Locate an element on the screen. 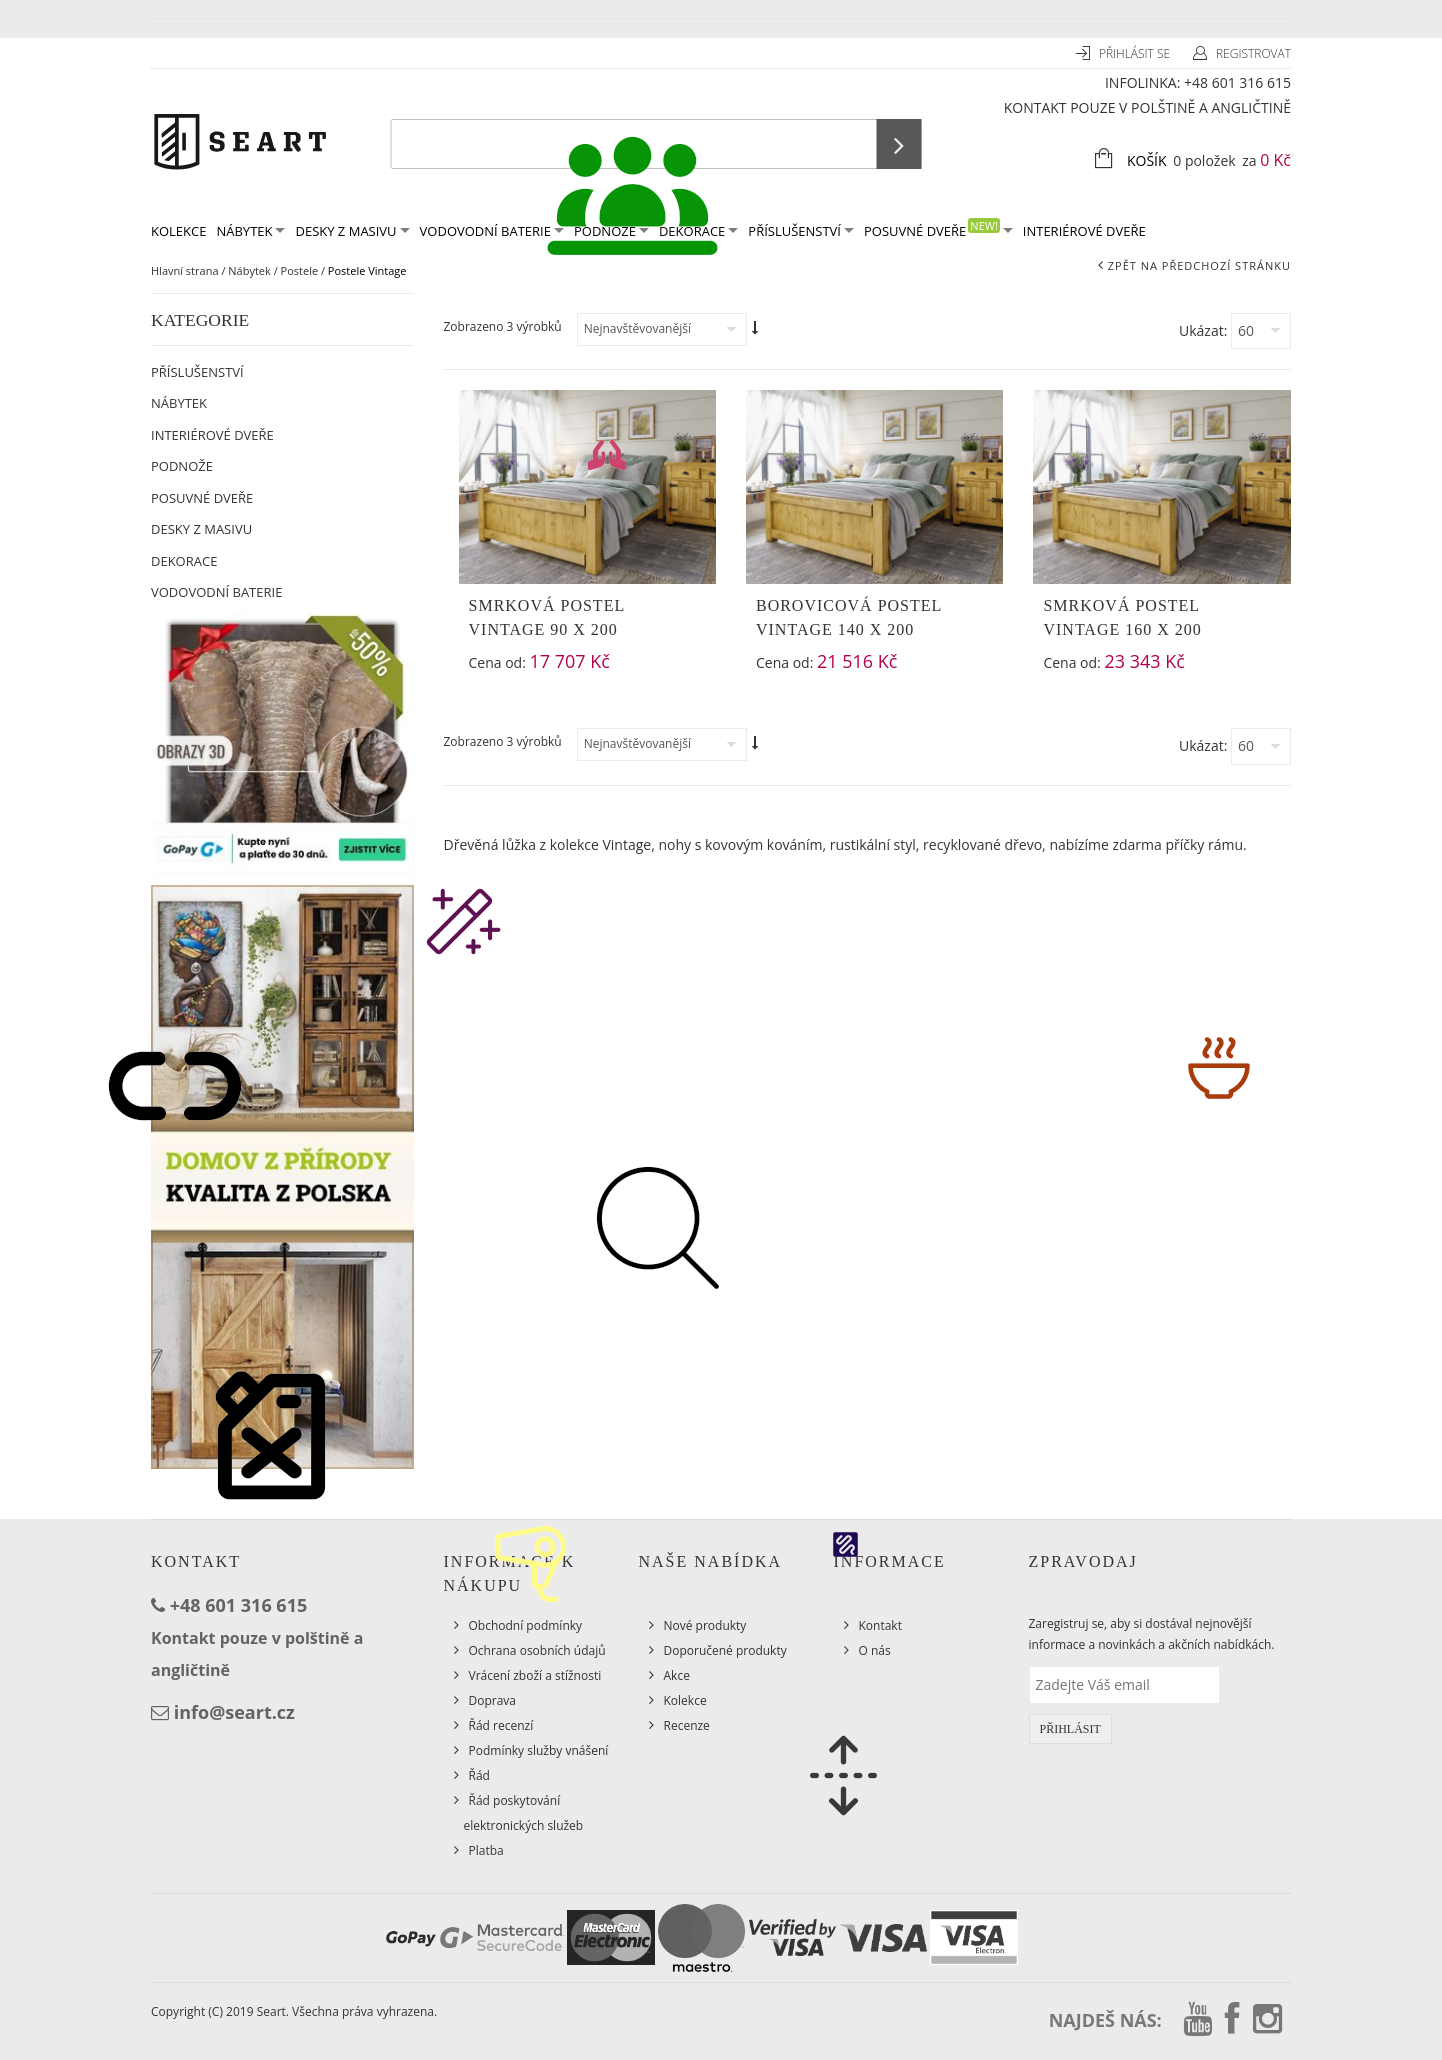 The height and width of the screenshot is (2060, 1442). search for content or items is located at coordinates (658, 1228).